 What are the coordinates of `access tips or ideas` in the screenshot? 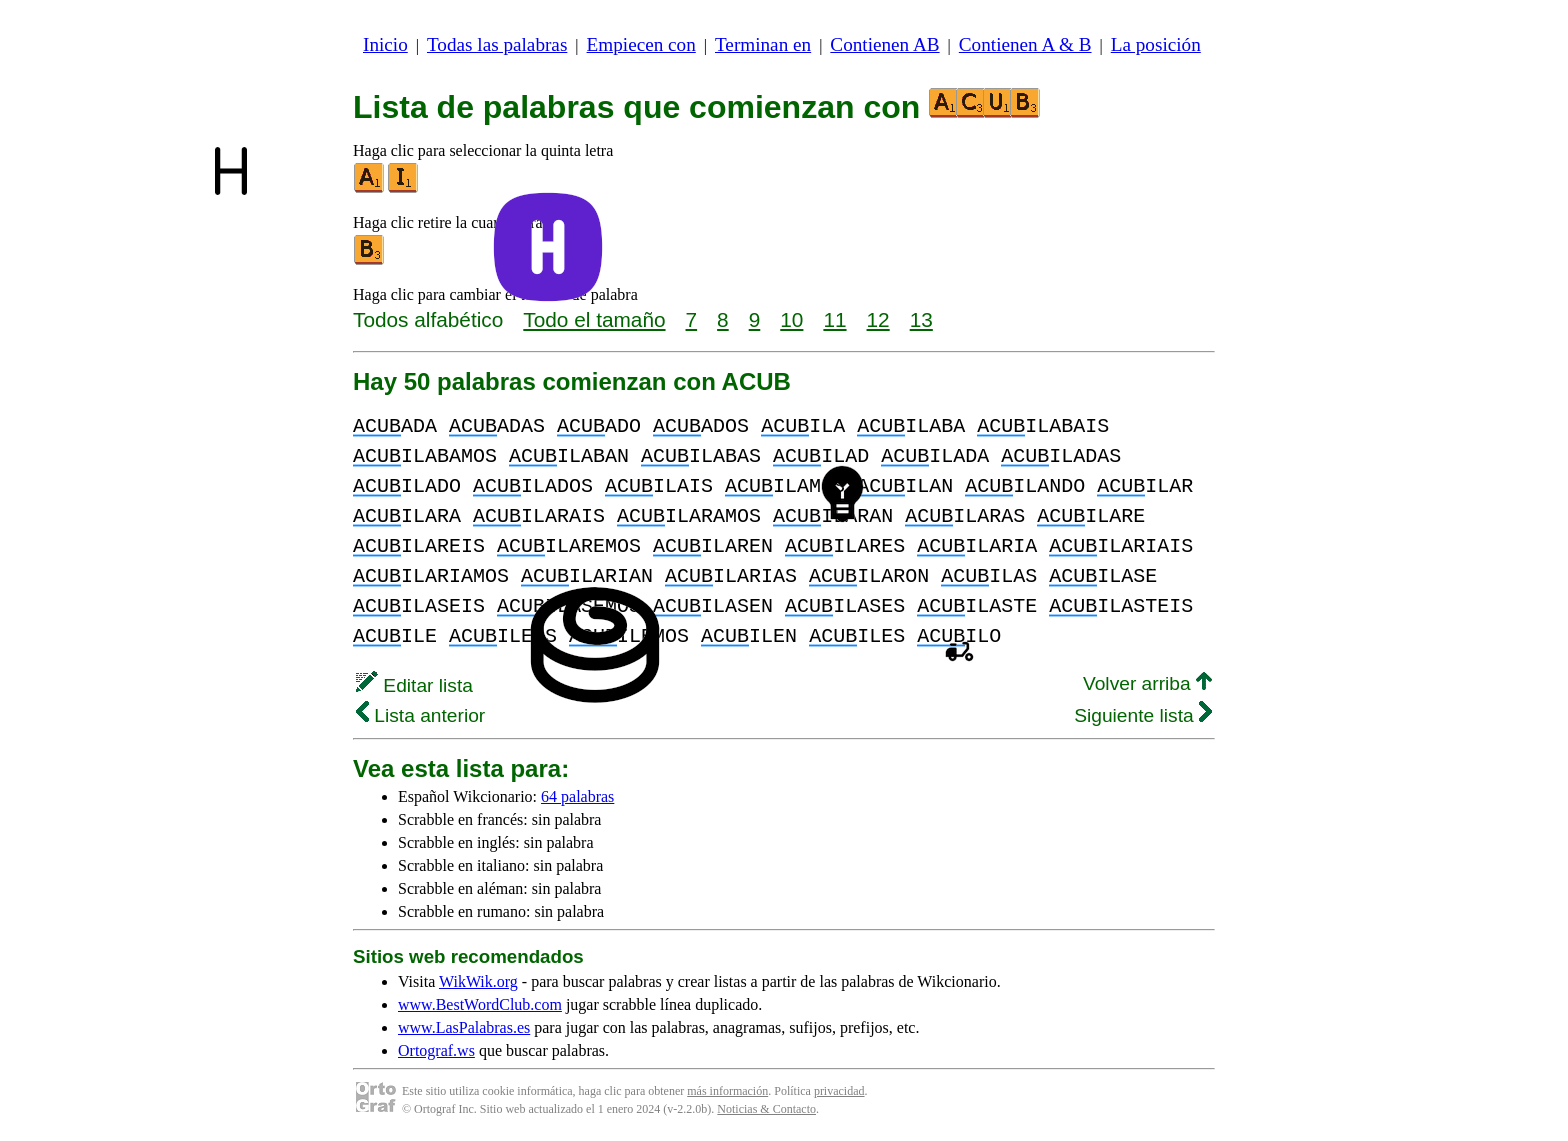 It's located at (842, 492).